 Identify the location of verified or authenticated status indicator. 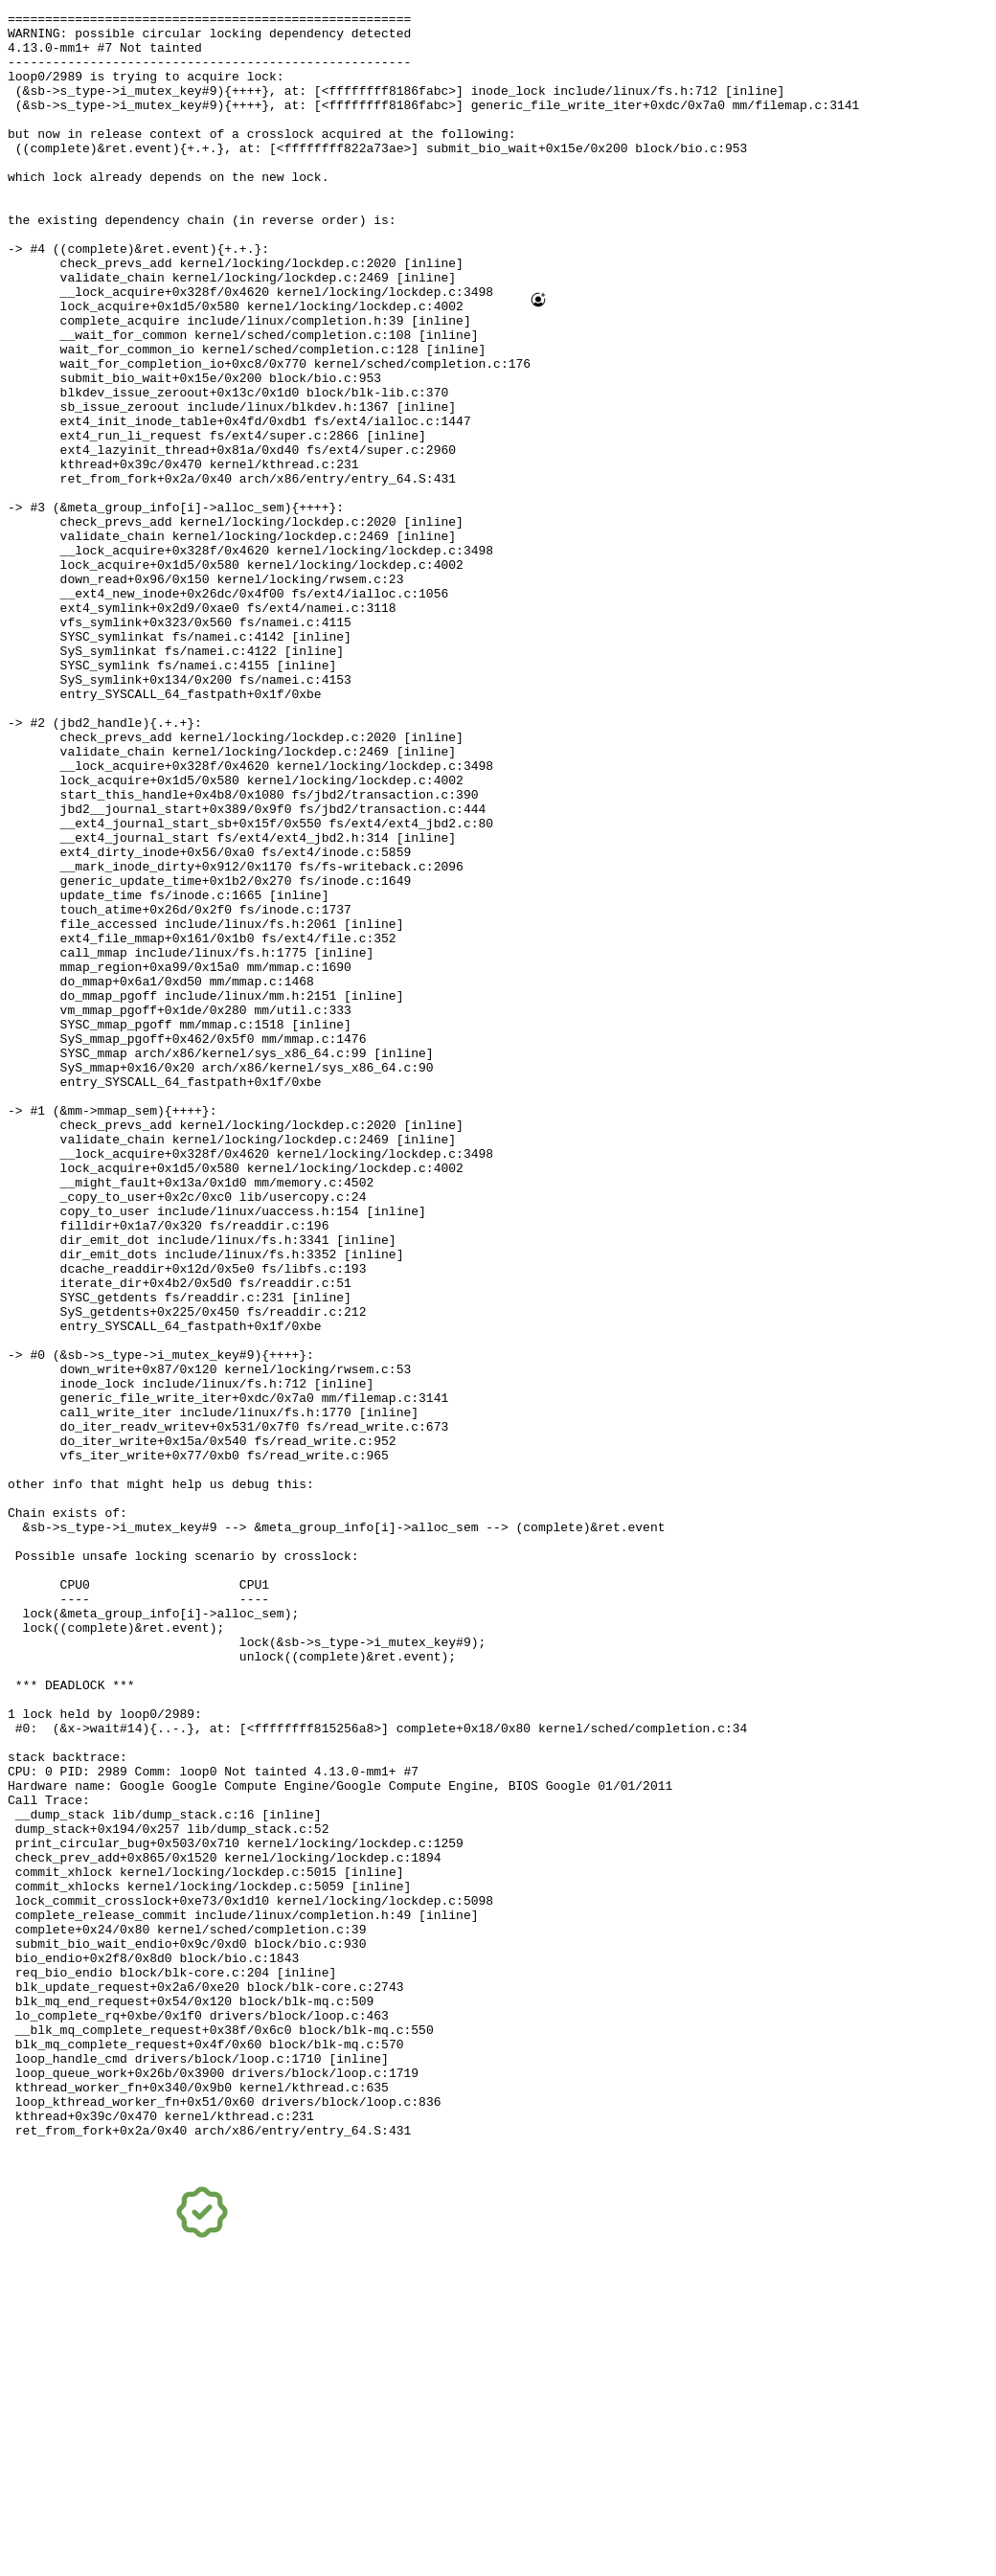
(202, 2212).